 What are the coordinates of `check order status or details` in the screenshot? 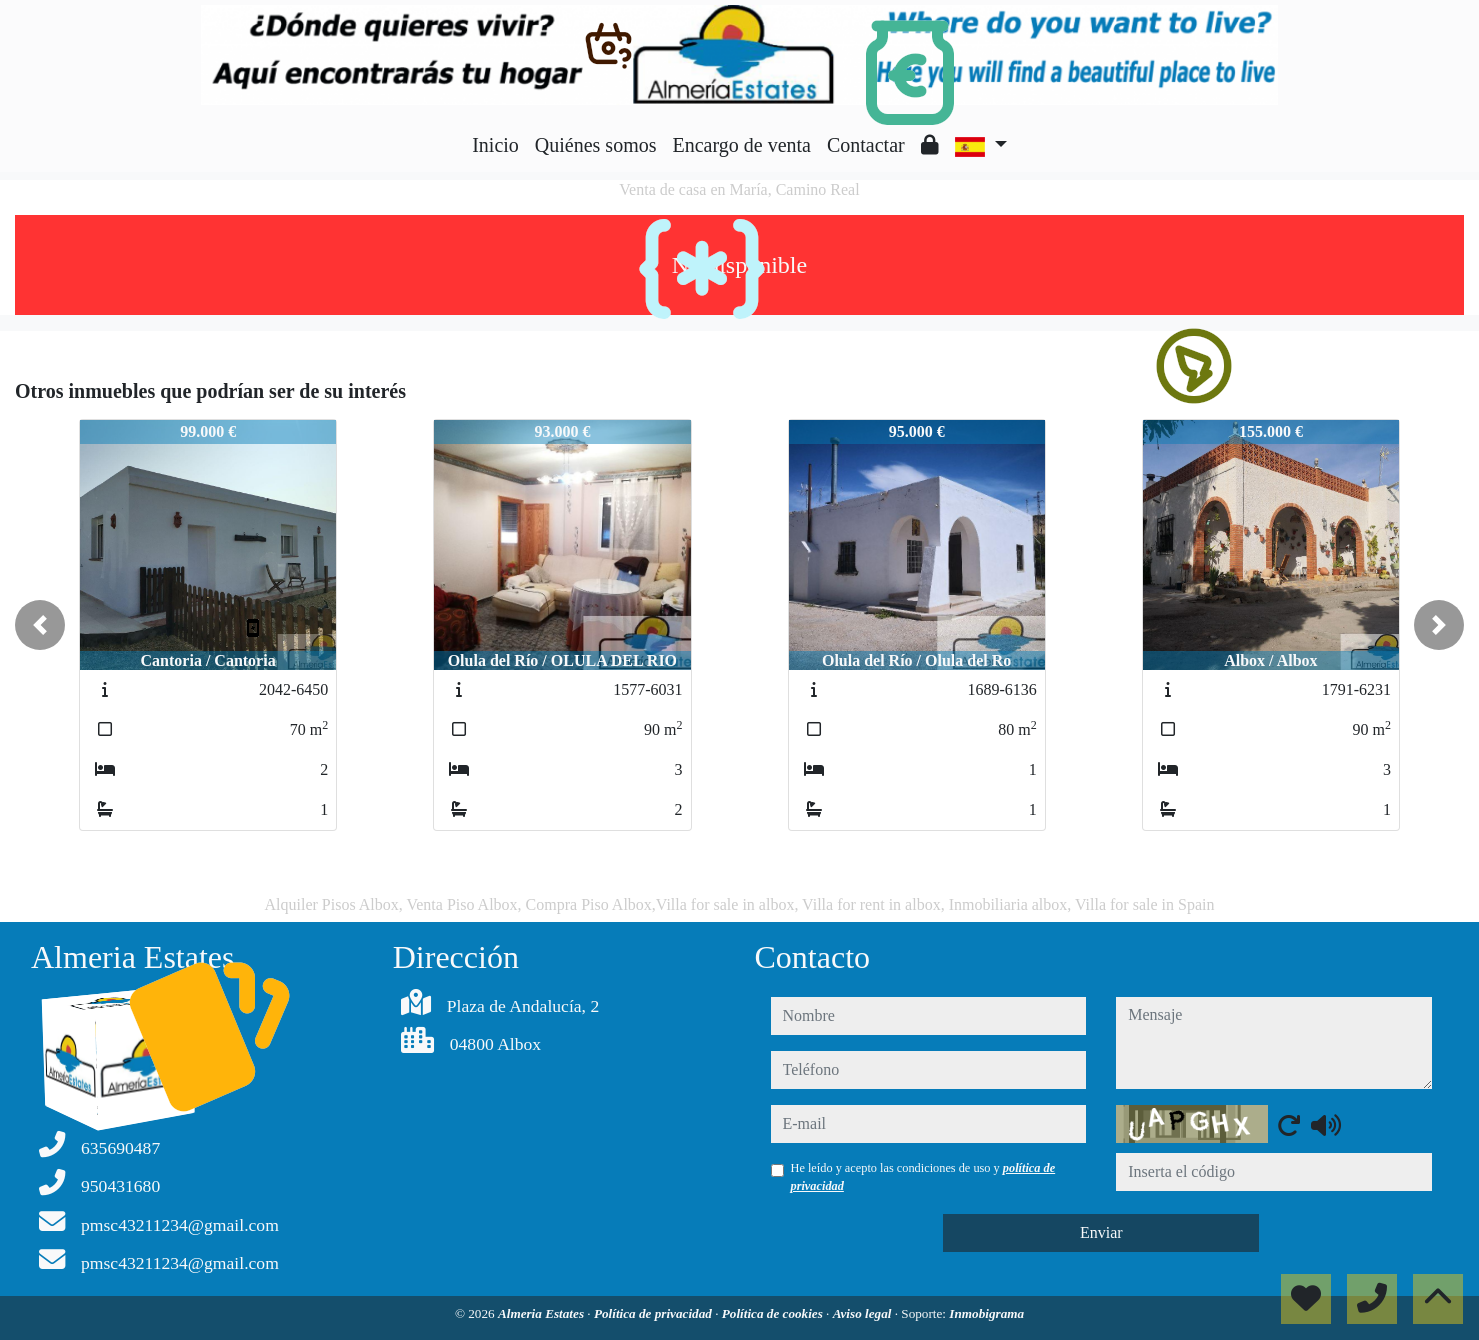 It's located at (608, 43).